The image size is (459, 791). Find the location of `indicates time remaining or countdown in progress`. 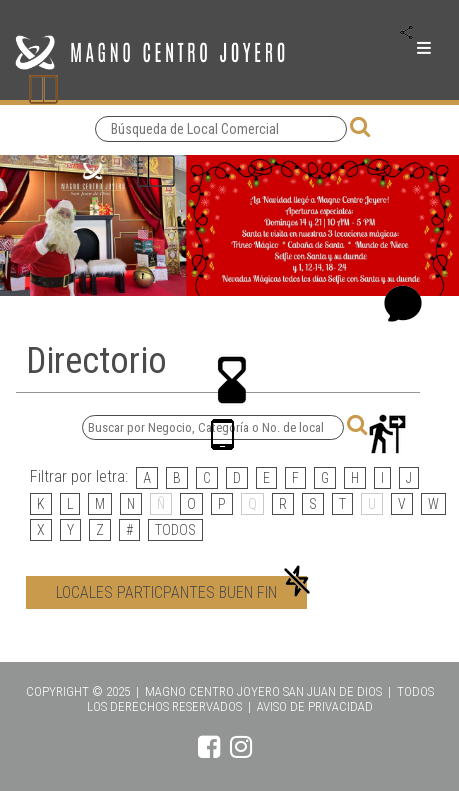

indicates time remaining or countdown in progress is located at coordinates (232, 380).